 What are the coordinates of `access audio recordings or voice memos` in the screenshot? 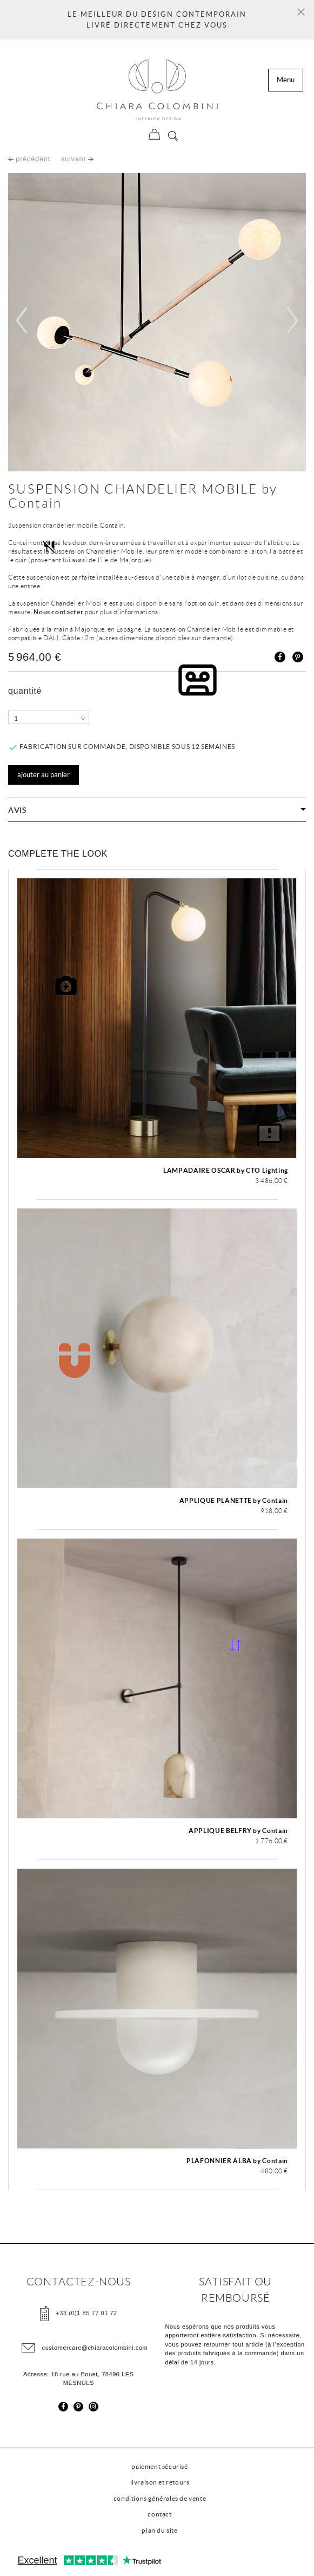 It's located at (197, 680).